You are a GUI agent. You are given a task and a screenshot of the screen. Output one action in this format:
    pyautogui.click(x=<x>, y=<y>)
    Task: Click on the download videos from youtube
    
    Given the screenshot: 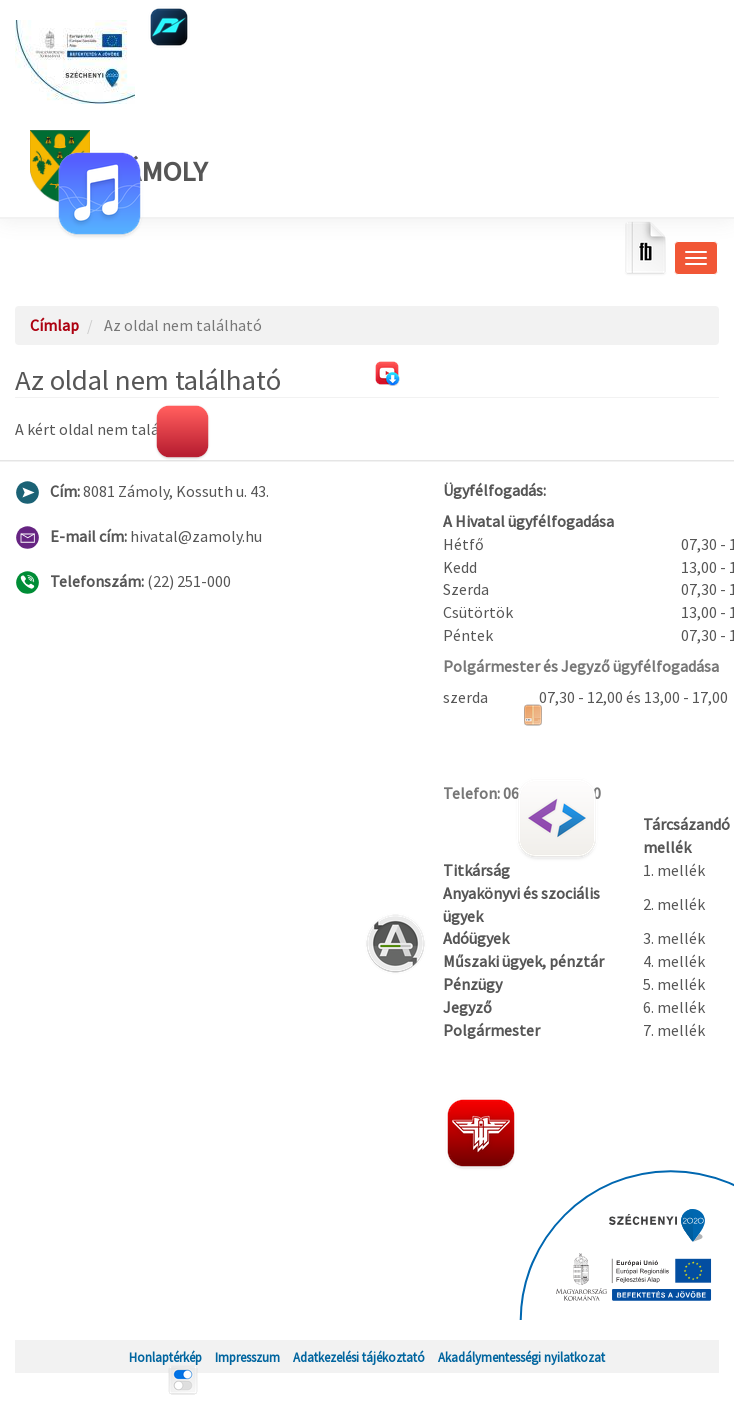 What is the action you would take?
    pyautogui.click(x=387, y=373)
    